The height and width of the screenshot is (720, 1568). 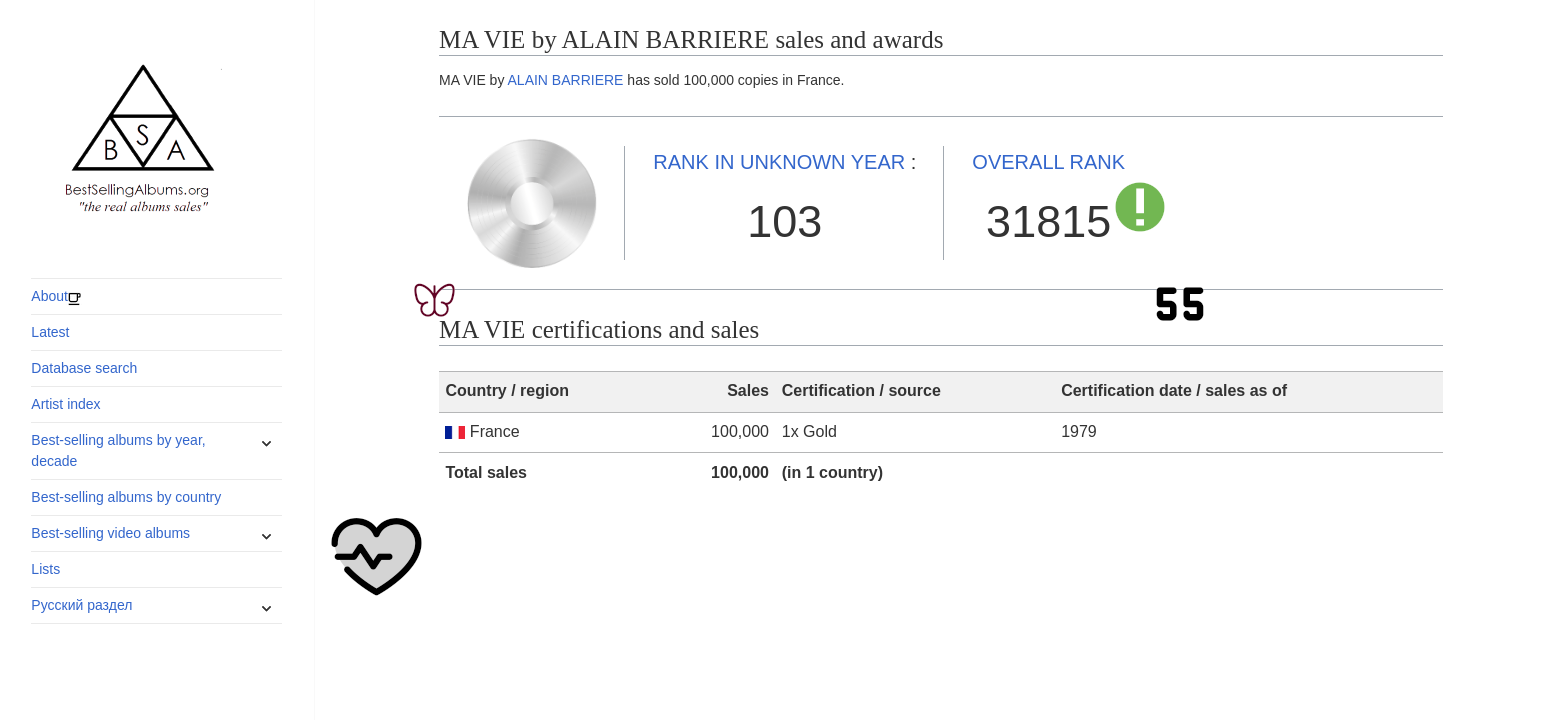 I want to click on view health or fitness metrics, so click(x=376, y=553).